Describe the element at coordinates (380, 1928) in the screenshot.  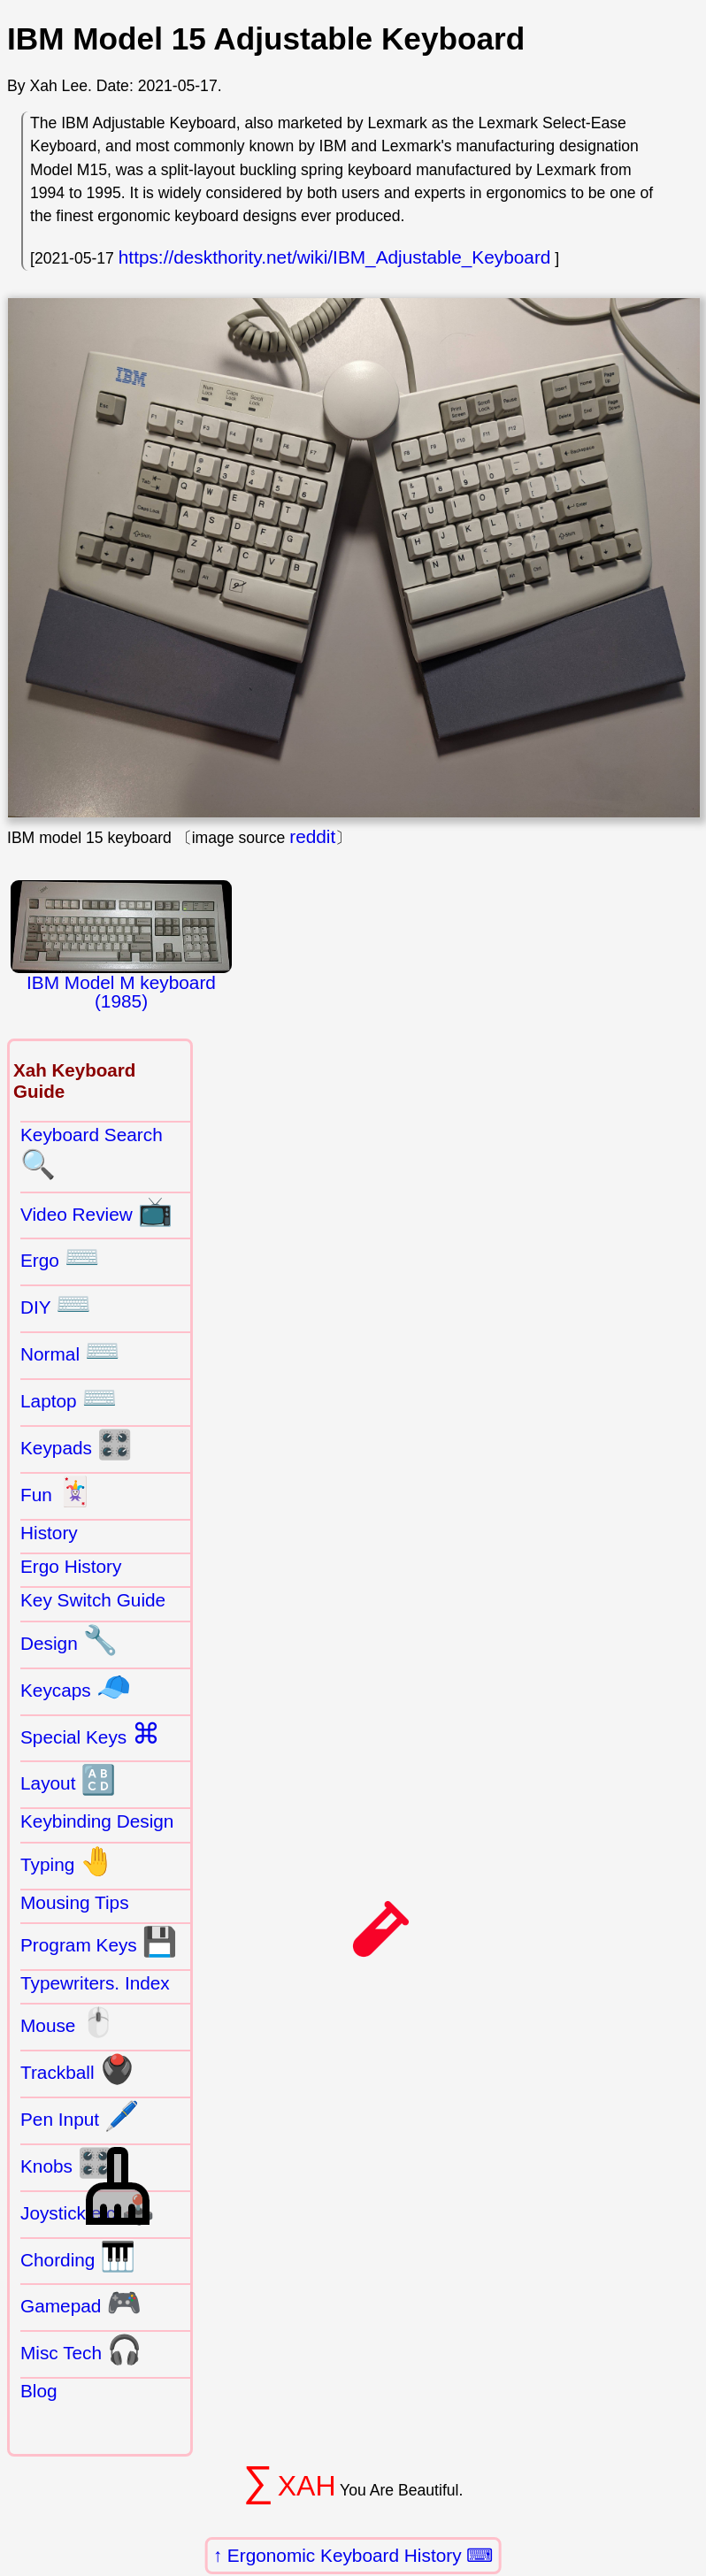
I see `view lab results or test samples` at that location.